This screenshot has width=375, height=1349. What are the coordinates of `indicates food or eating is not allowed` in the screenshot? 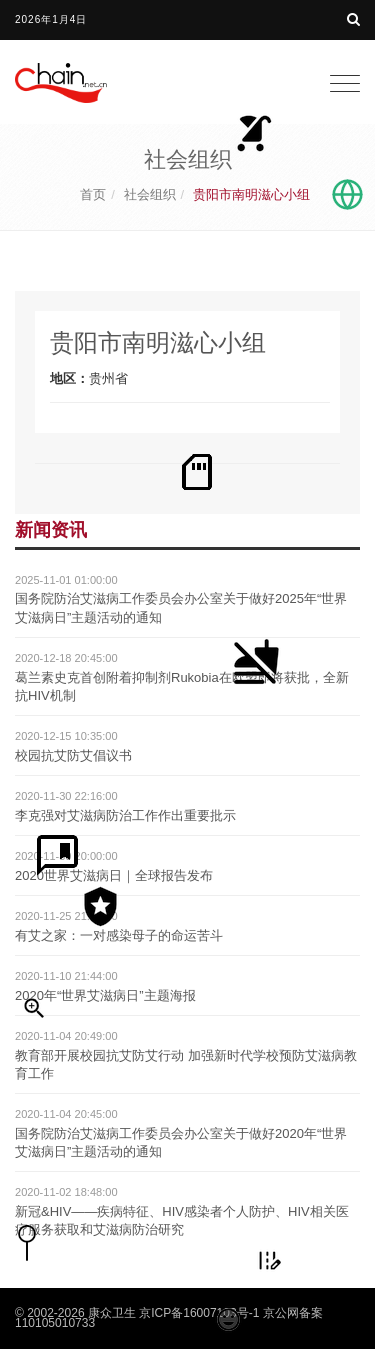 It's located at (256, 661).